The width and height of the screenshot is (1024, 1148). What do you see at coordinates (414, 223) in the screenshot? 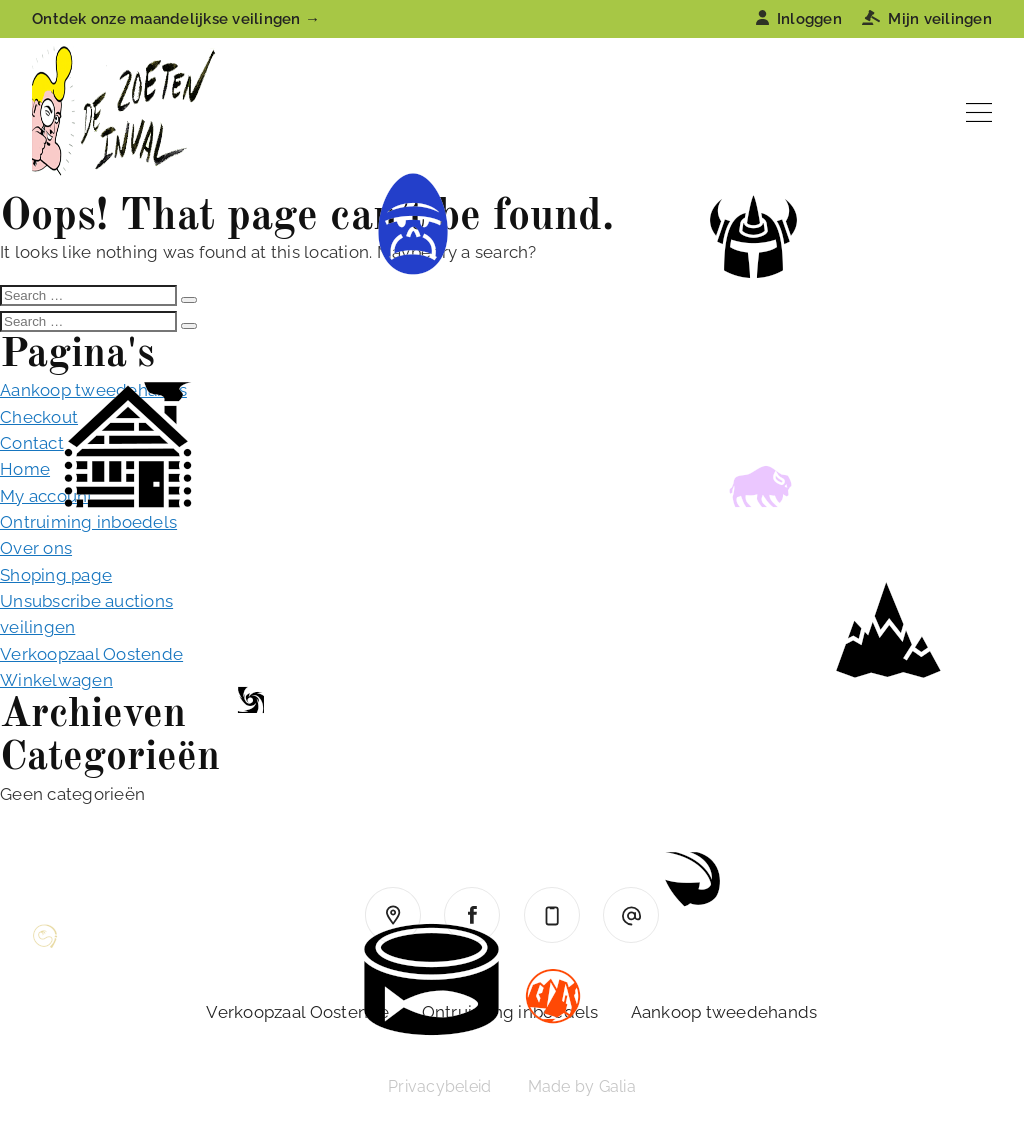
I see `pig character or avatar in a game` at bounding box center [414, 223].